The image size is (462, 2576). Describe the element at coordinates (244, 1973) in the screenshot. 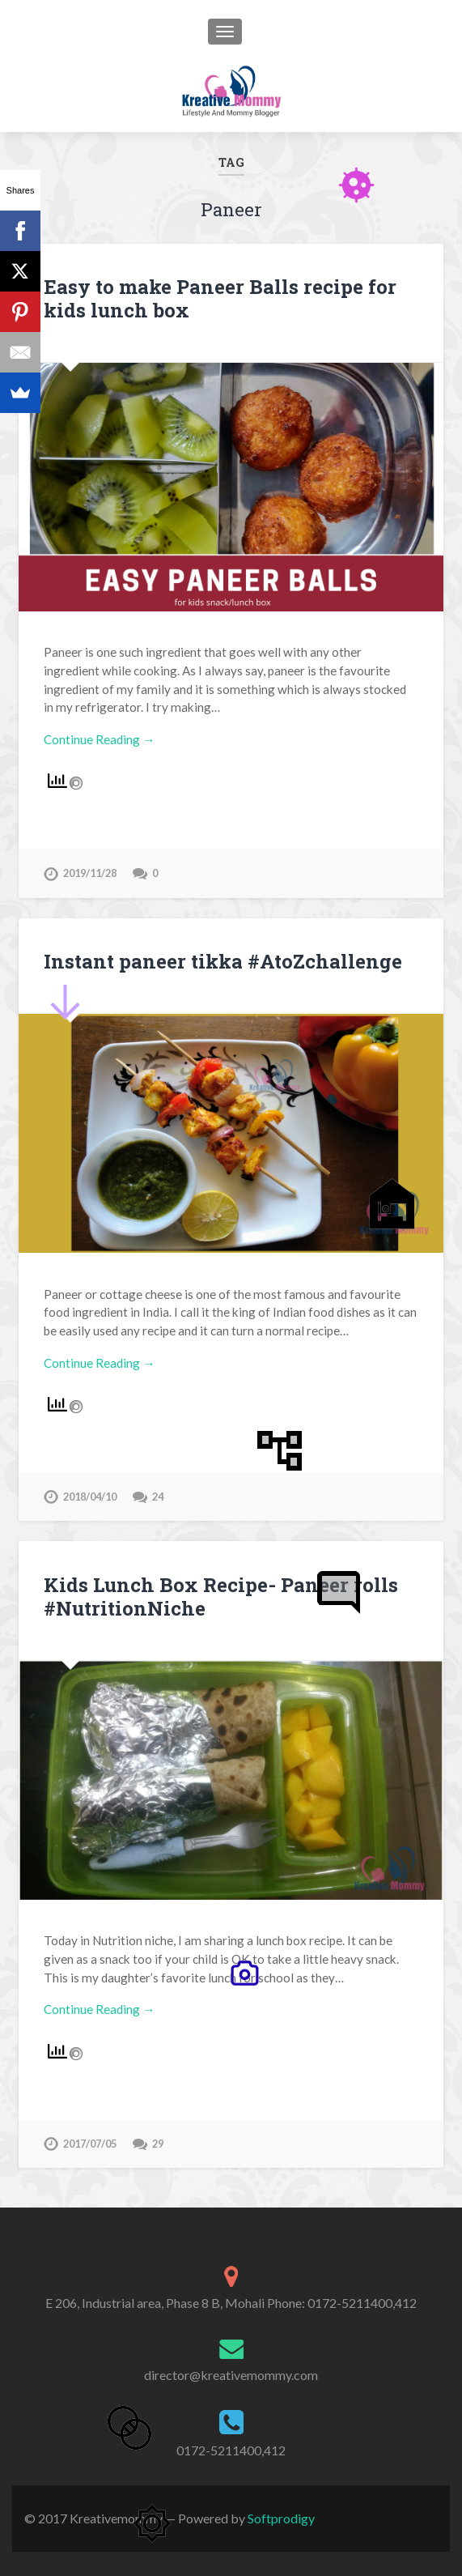

I see `take a photo` at that location.